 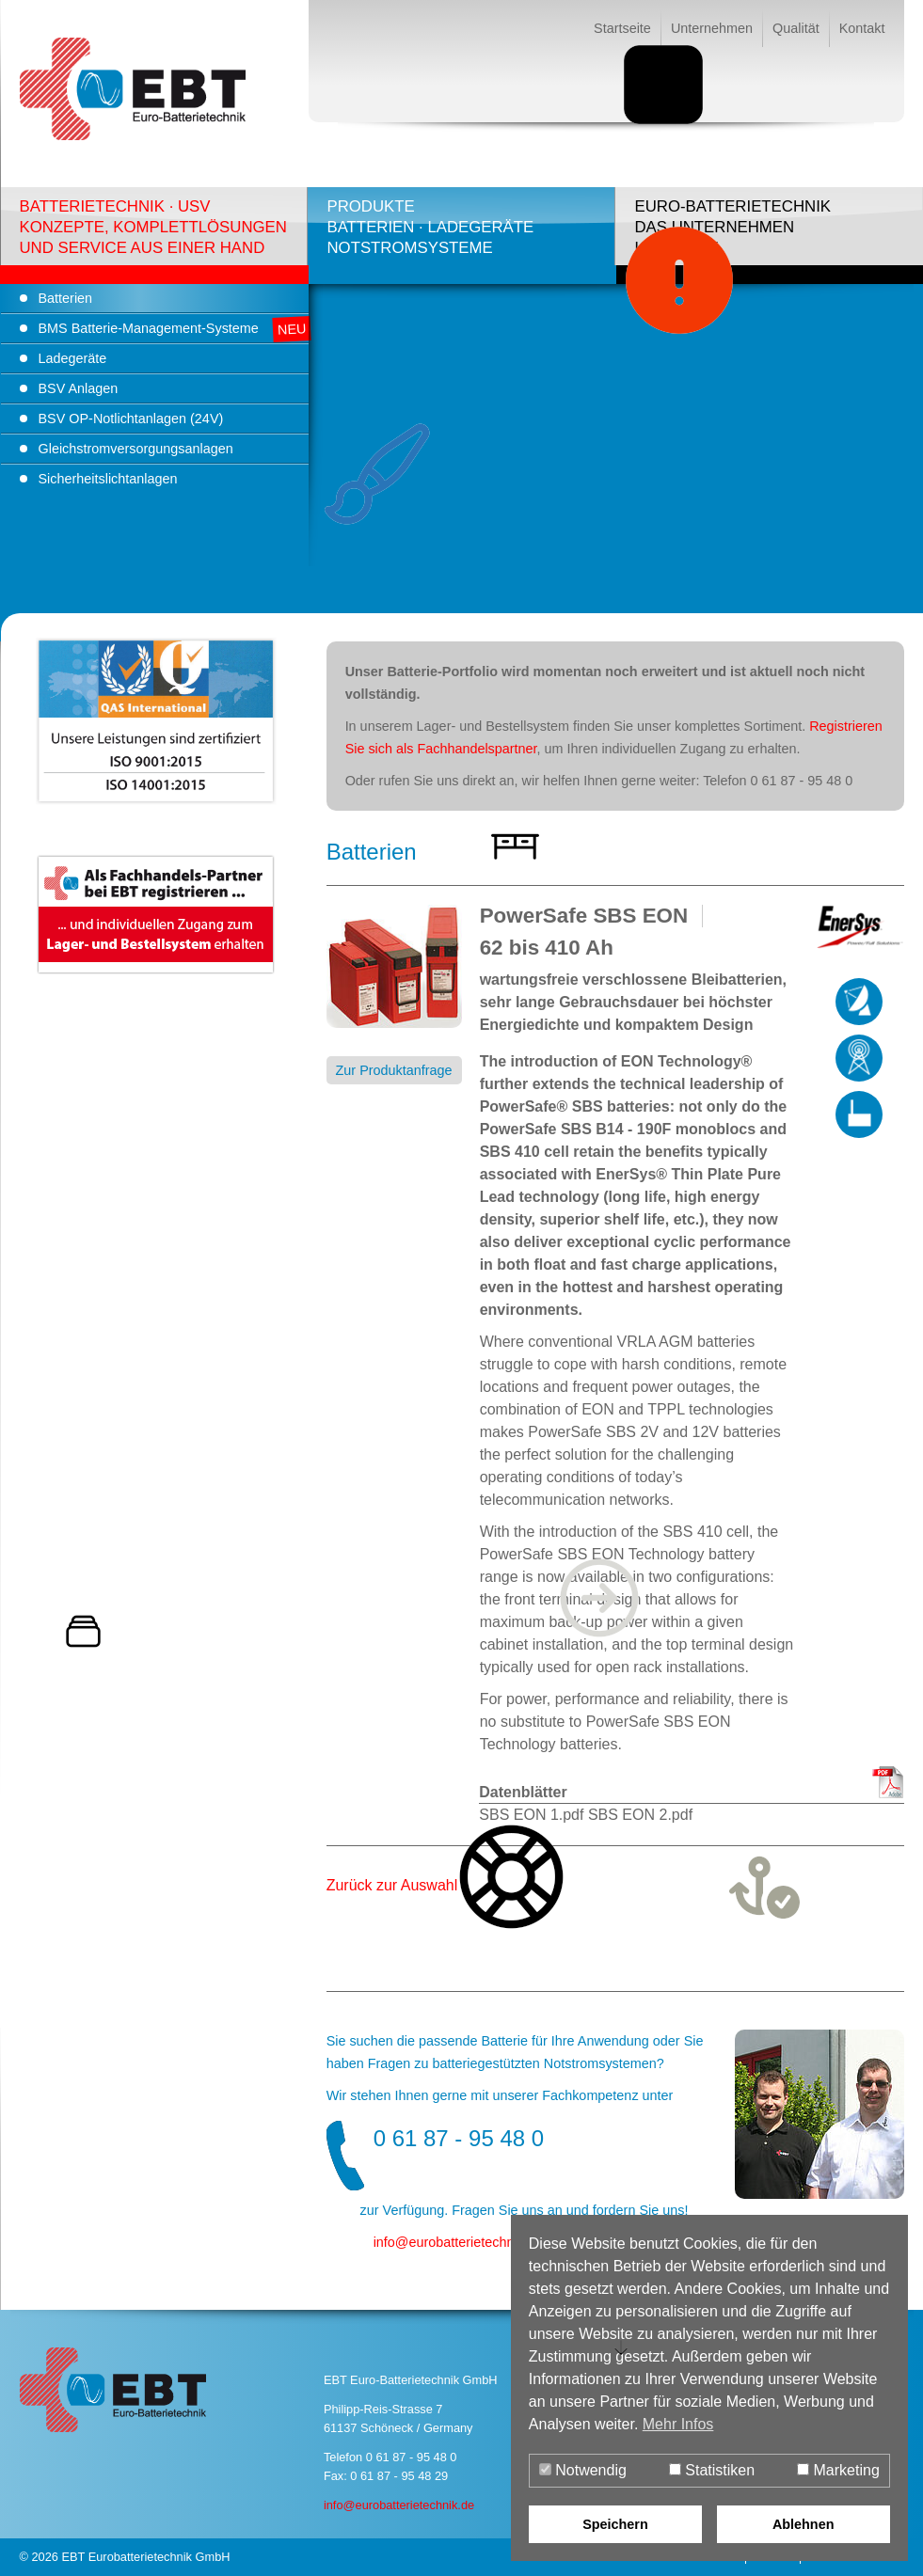 I want to click on verified anchor point or location, so click(x=763, y=1886).